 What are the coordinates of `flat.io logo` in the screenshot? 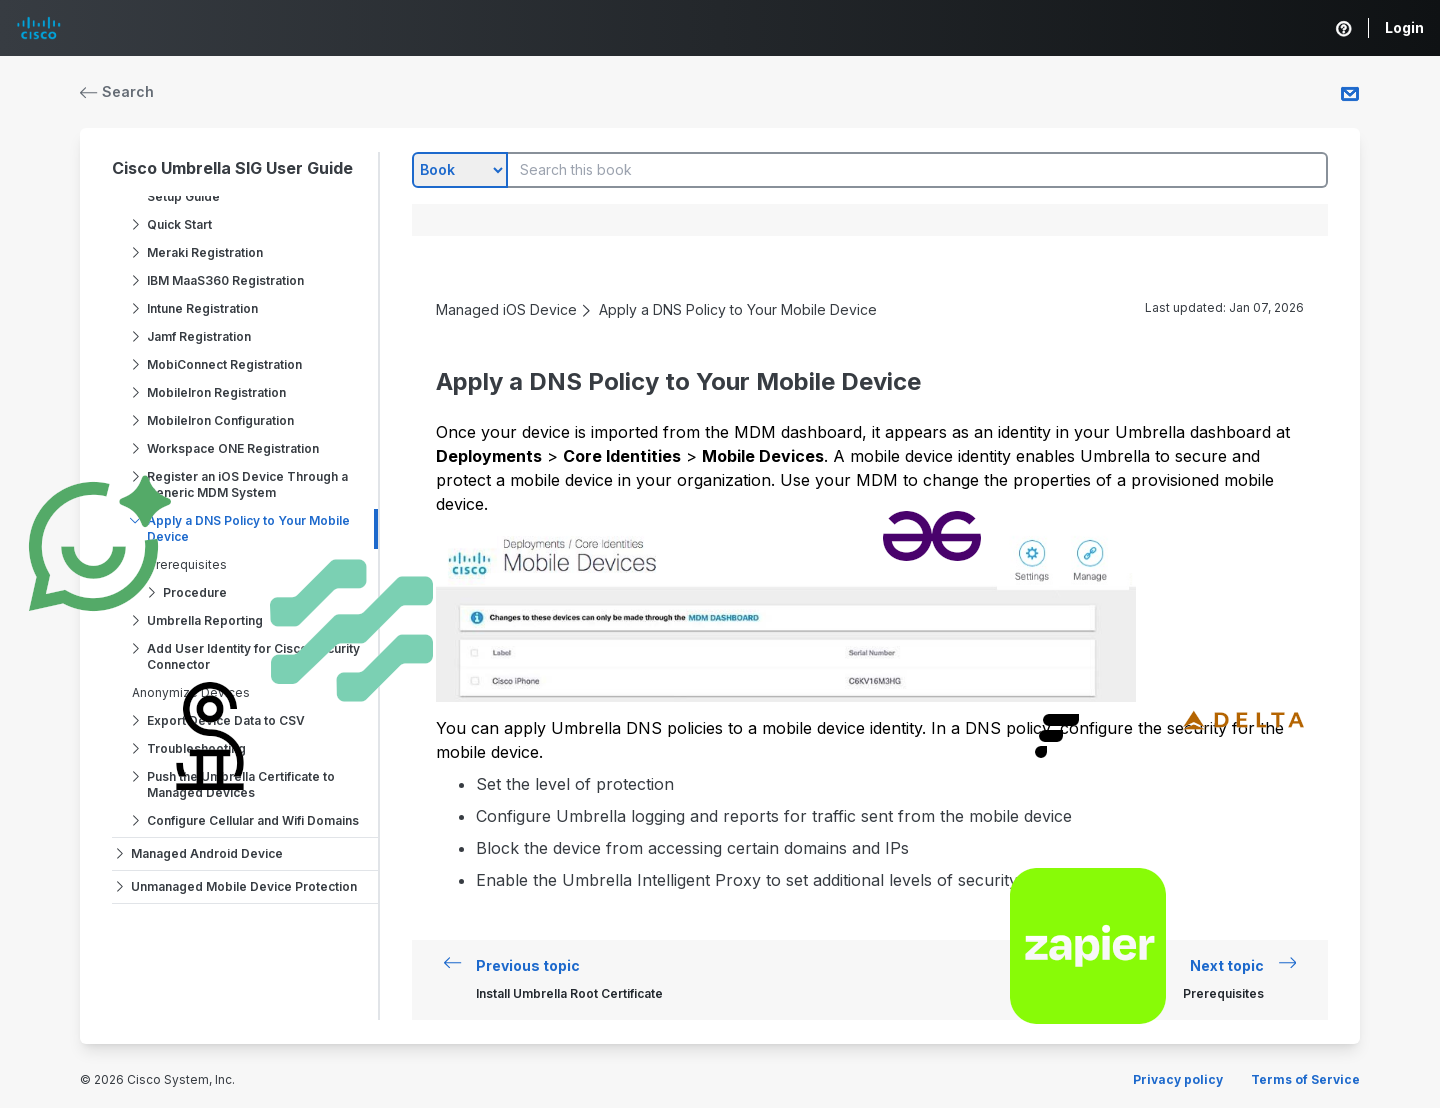 It's located at (1057, 736).